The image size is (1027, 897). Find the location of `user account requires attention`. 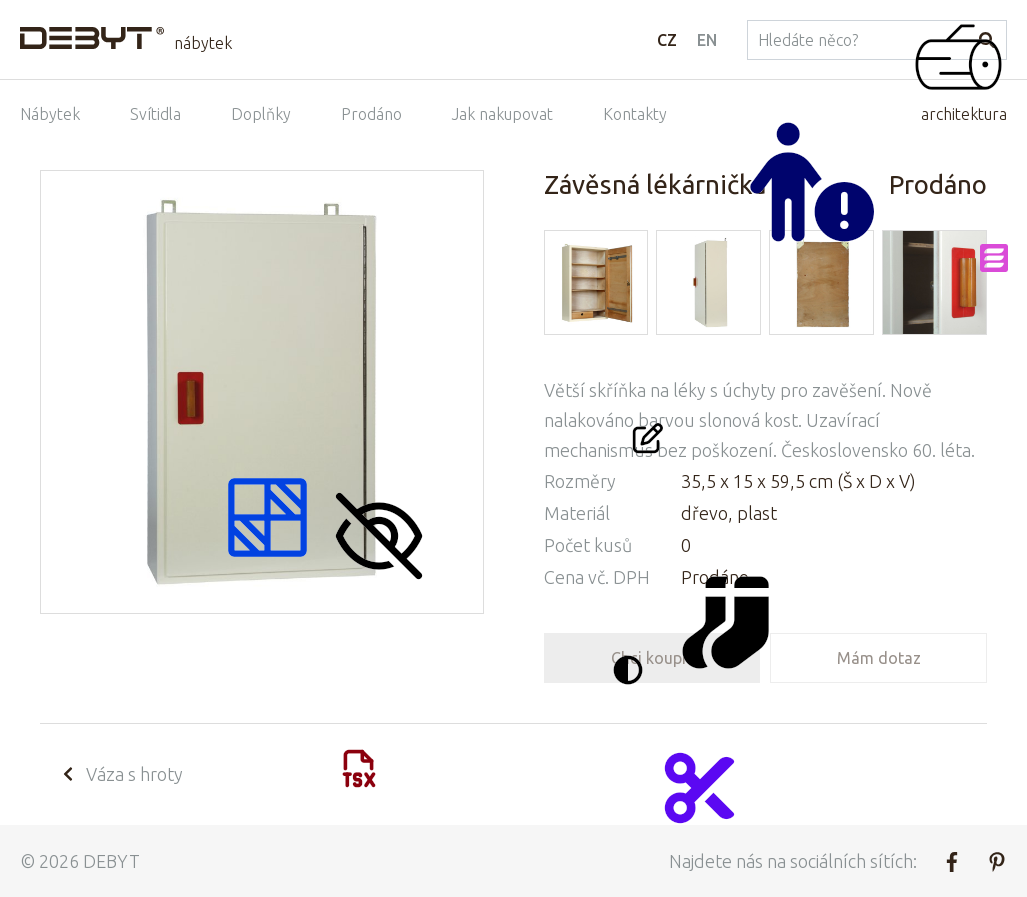

user account requires attention is located at coordinates (808, 182).